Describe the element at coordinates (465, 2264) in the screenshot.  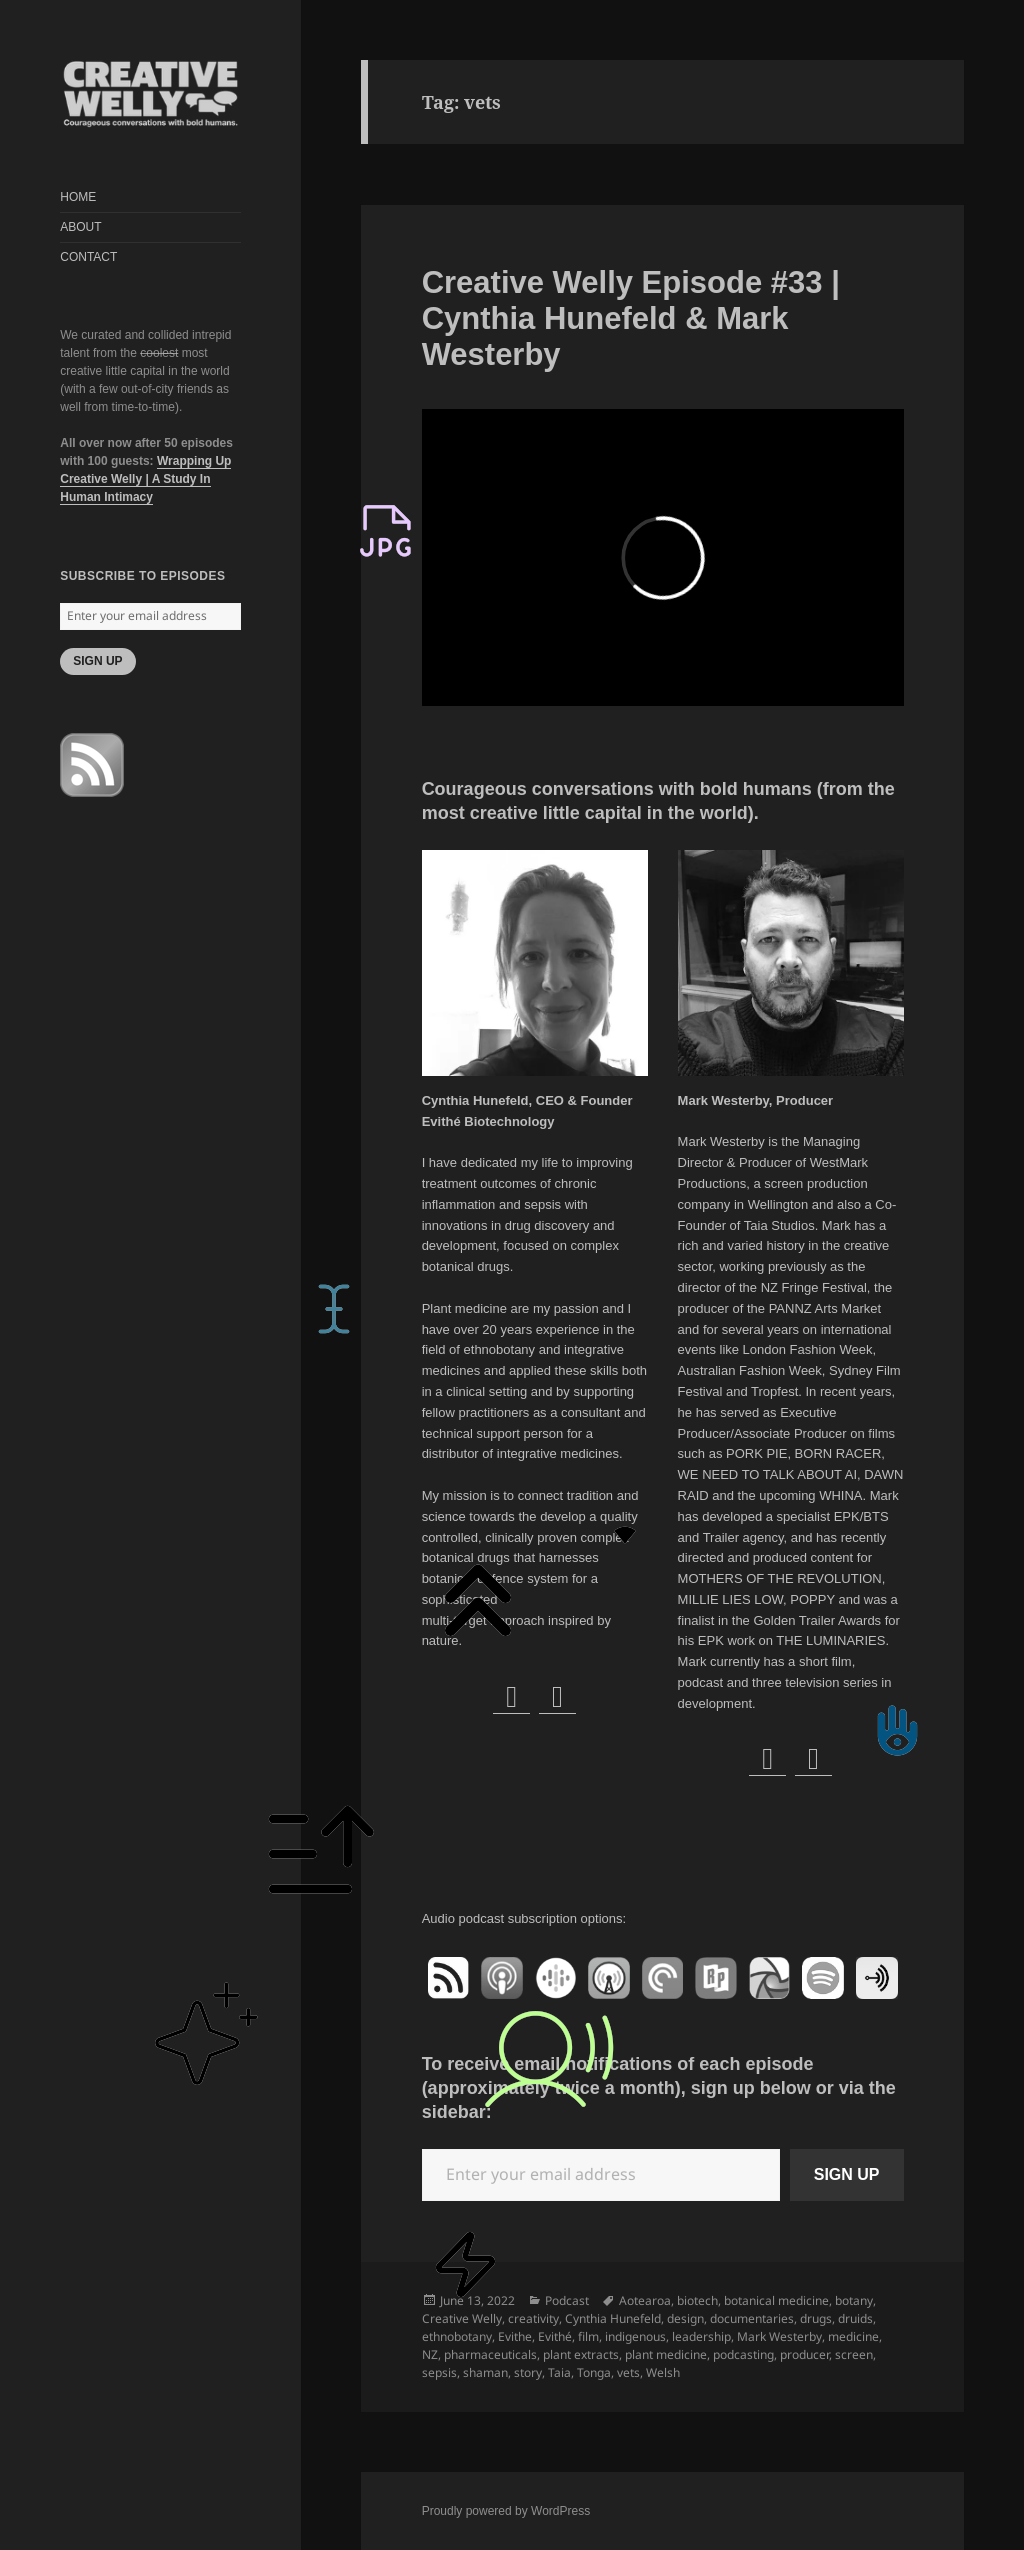
I see `indicates a quick action or instant feature` at that location.